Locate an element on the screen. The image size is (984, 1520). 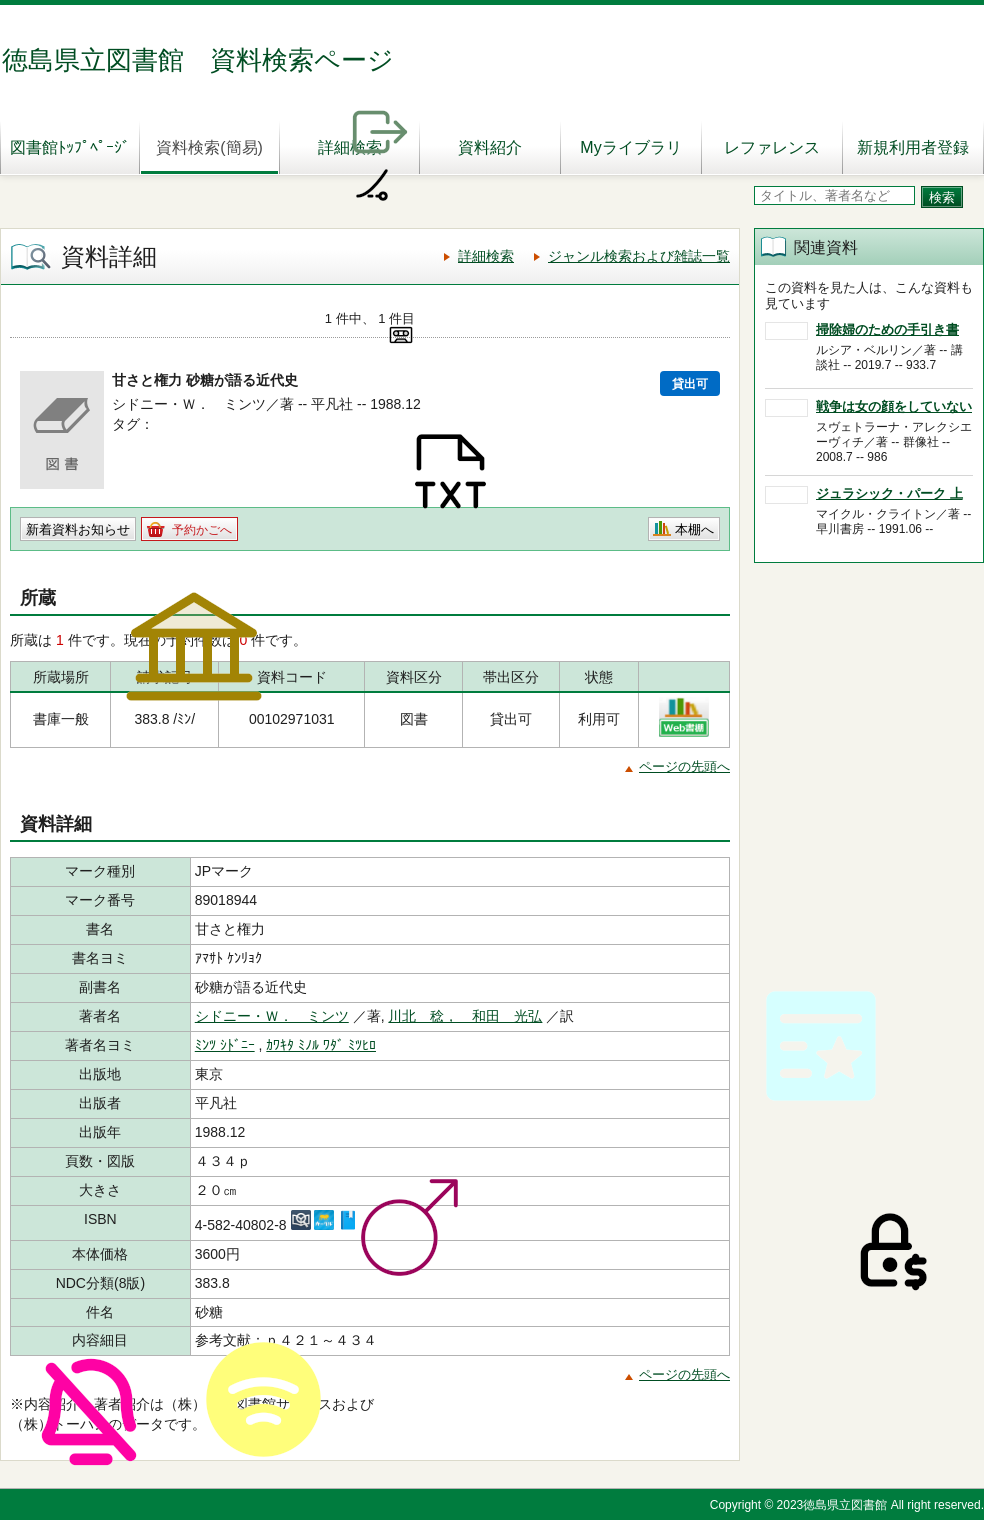
adjust animation easing curve is located at coordinates (372, 185).